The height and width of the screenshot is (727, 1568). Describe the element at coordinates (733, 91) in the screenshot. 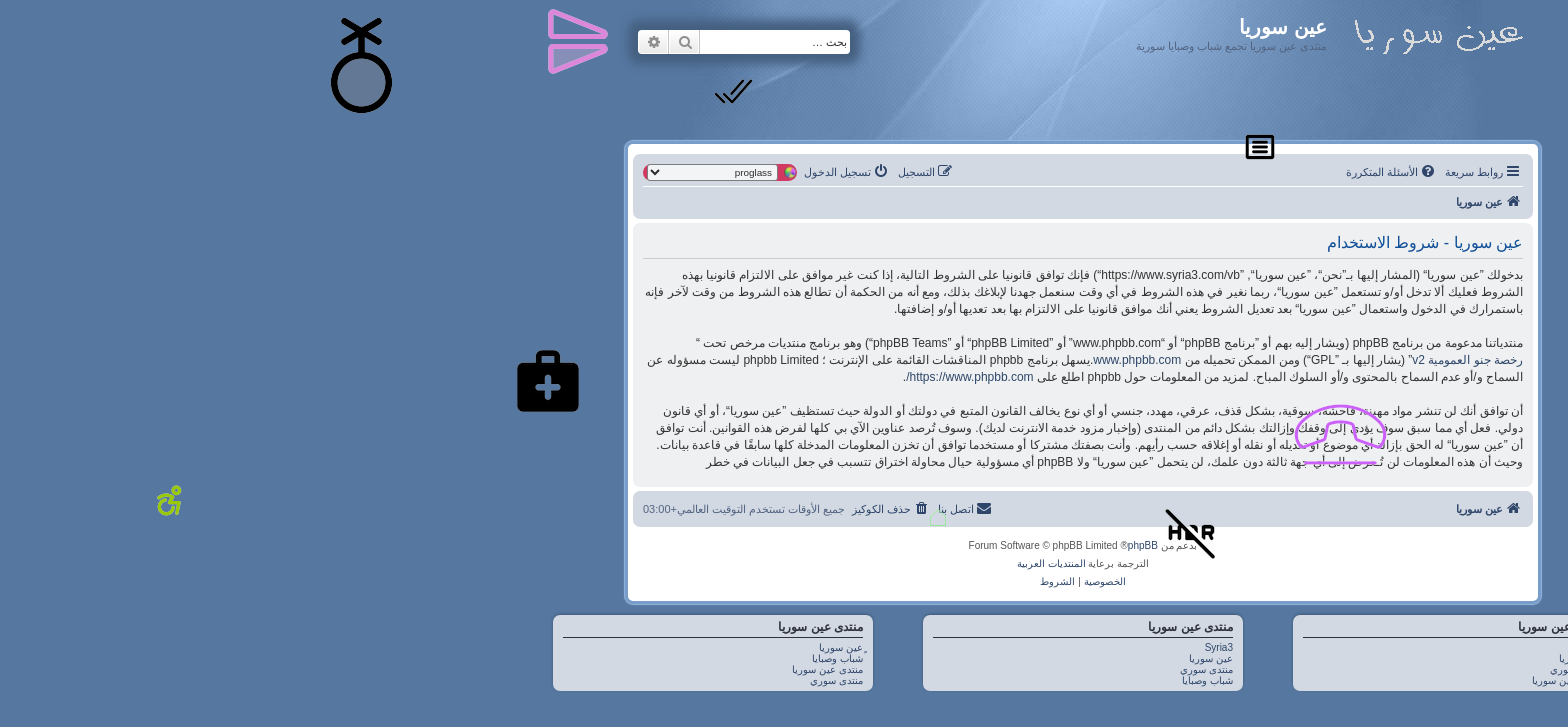

I see `indicates message has been read` at that location.